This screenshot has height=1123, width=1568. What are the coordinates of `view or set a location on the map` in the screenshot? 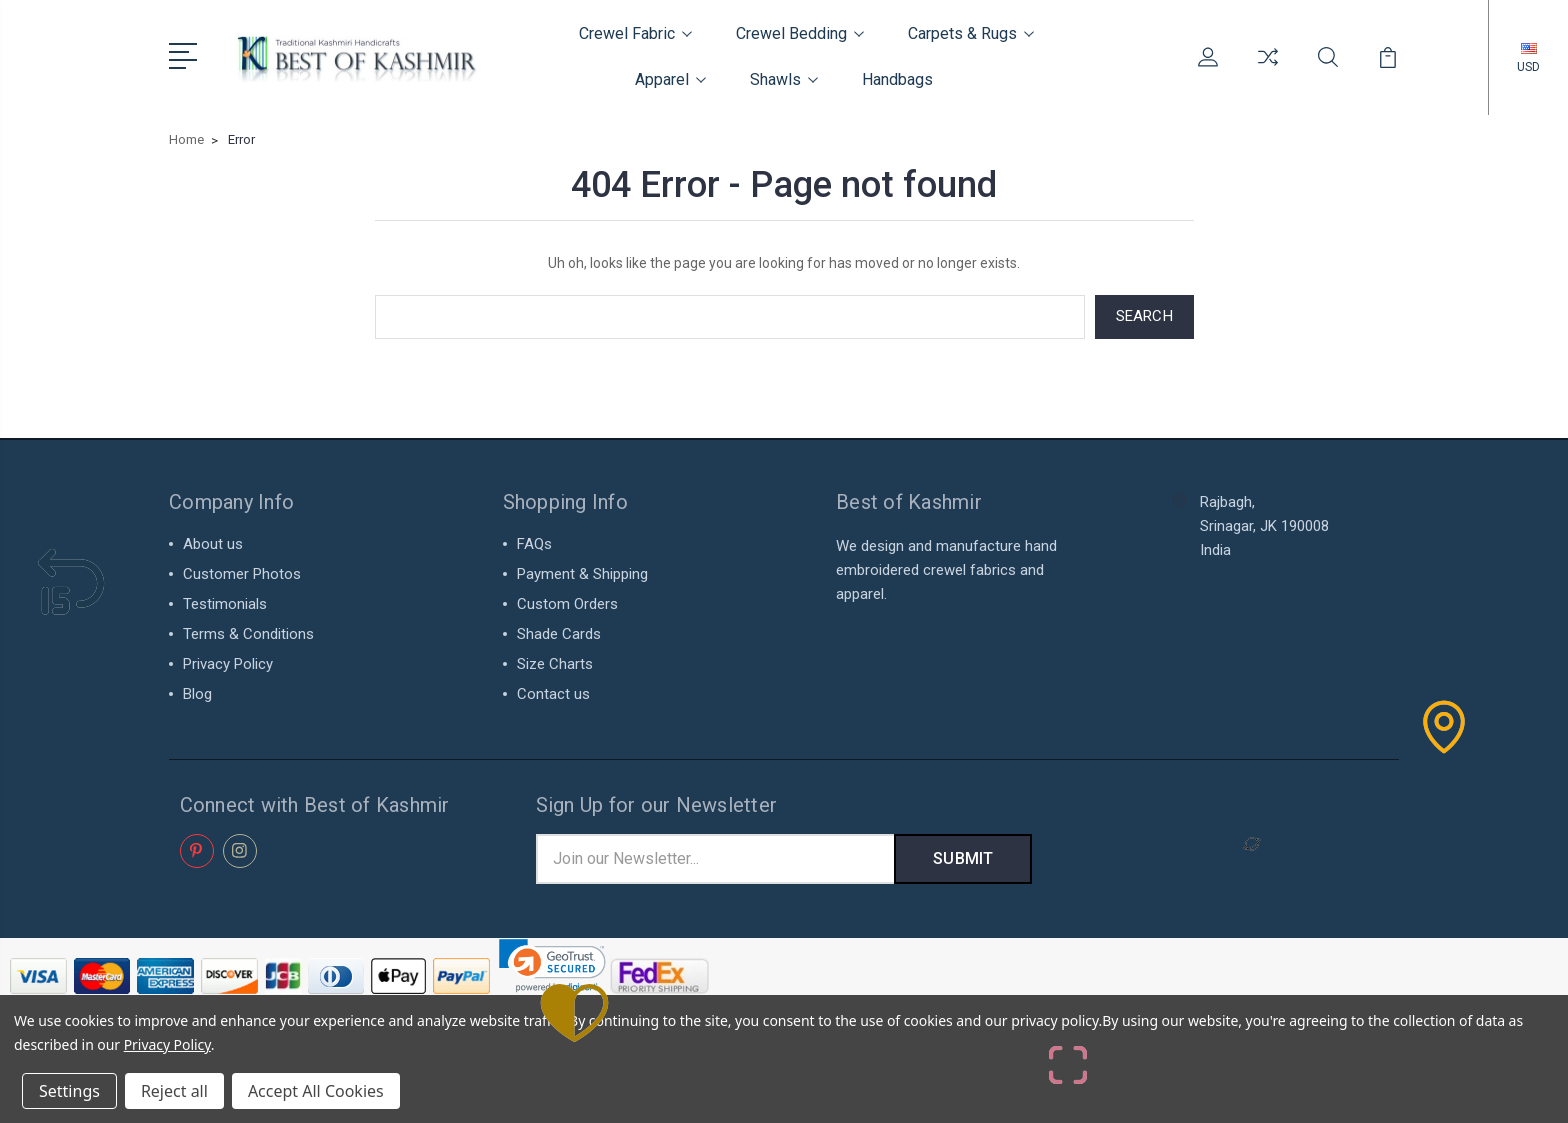 It's located at (1444, 727).